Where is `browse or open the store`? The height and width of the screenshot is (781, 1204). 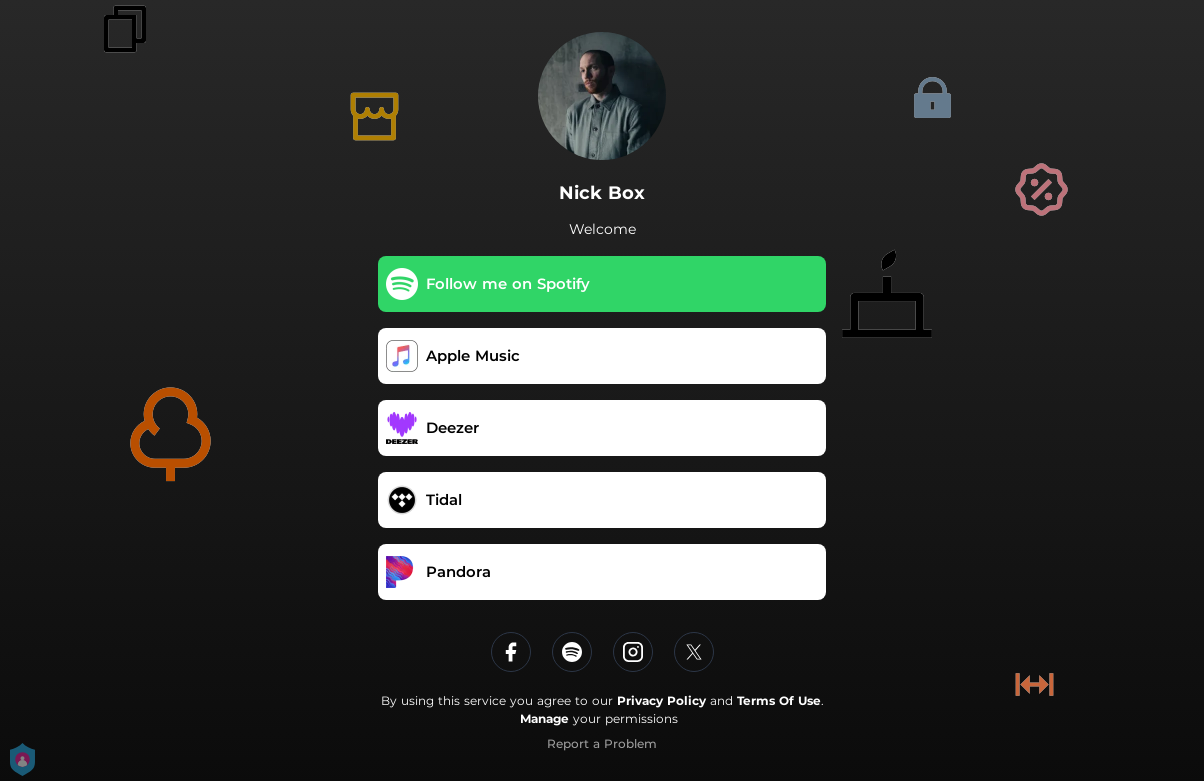
browse or open the store is located at coordinates (374, 116).